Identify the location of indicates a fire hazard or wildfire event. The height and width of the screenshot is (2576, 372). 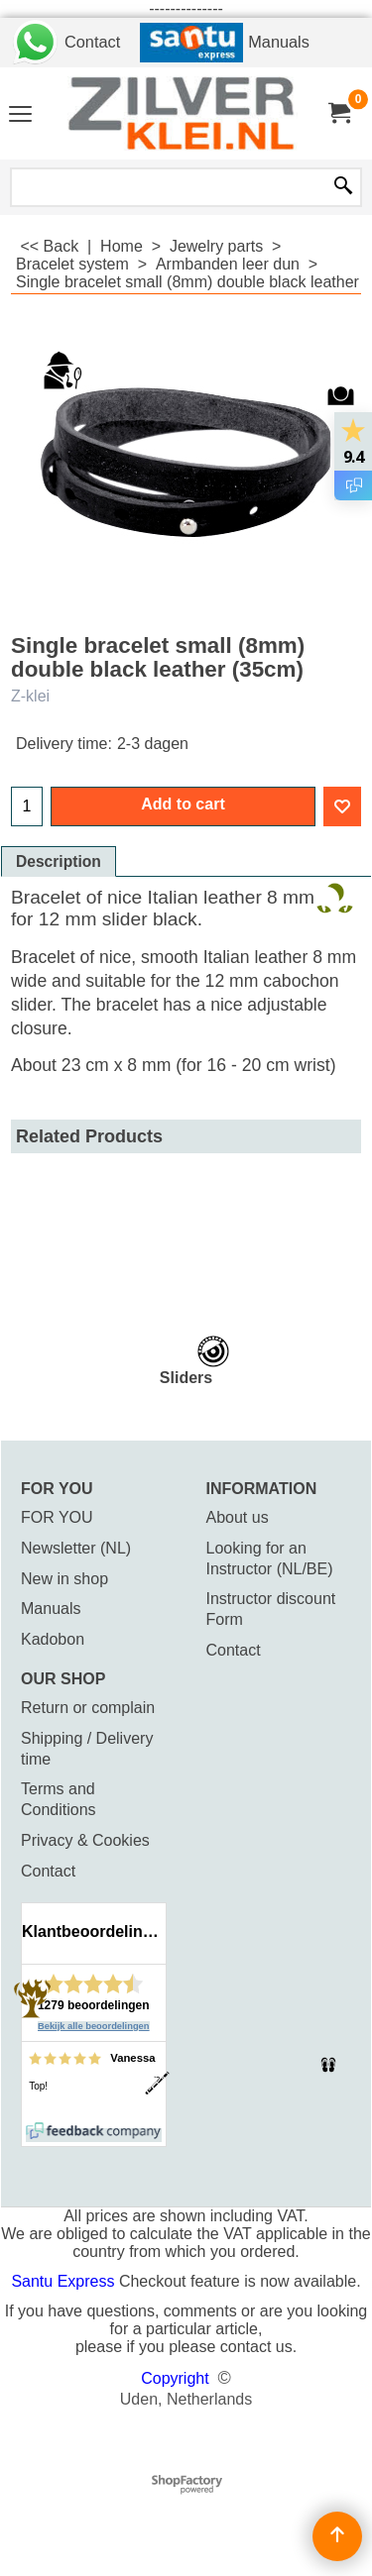
(33, 1998).